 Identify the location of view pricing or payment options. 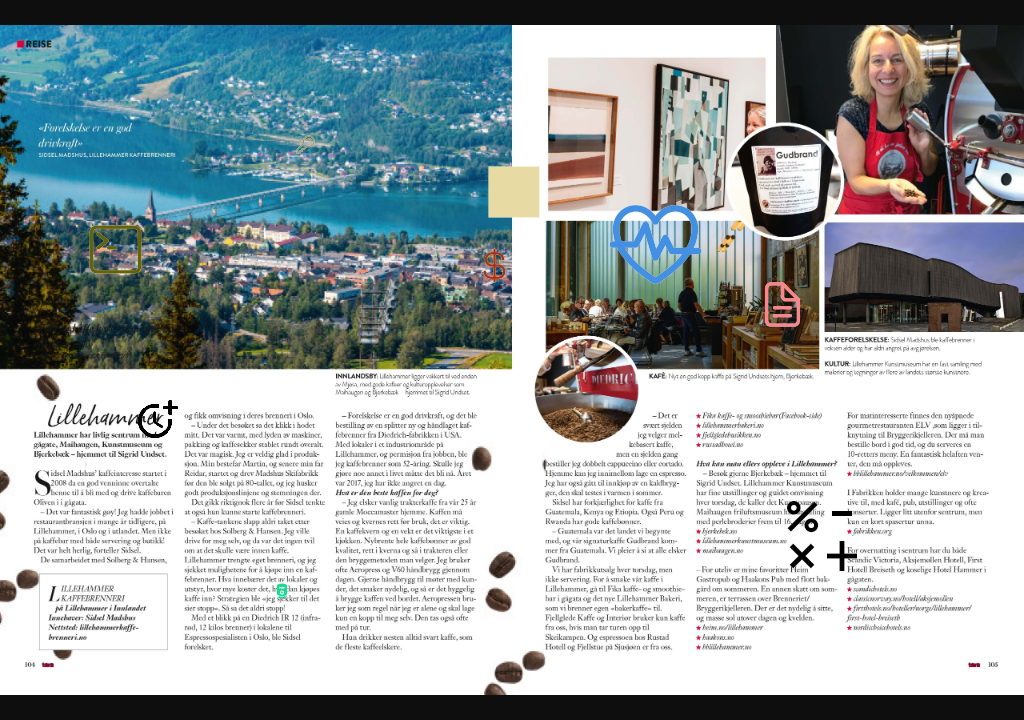
(494, 265).